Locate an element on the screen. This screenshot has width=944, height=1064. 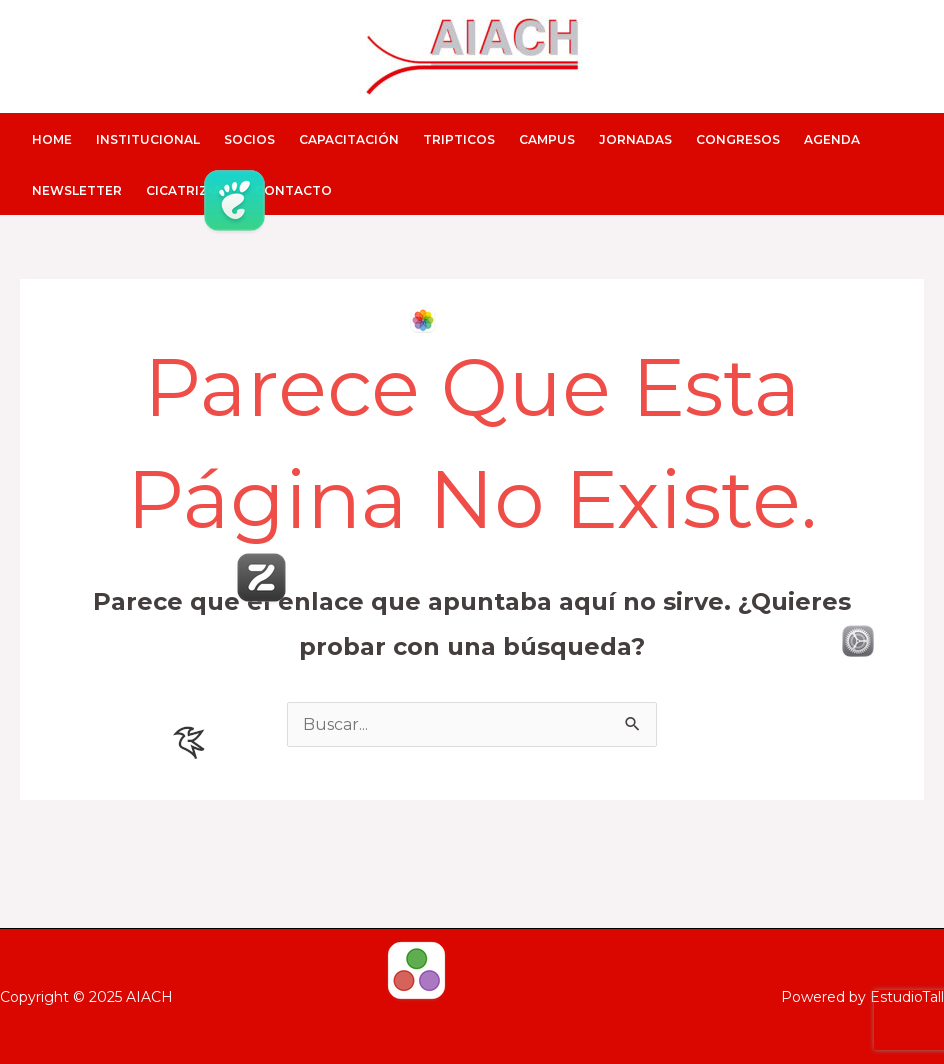
open zen browser is located at coordinates (261, 577).